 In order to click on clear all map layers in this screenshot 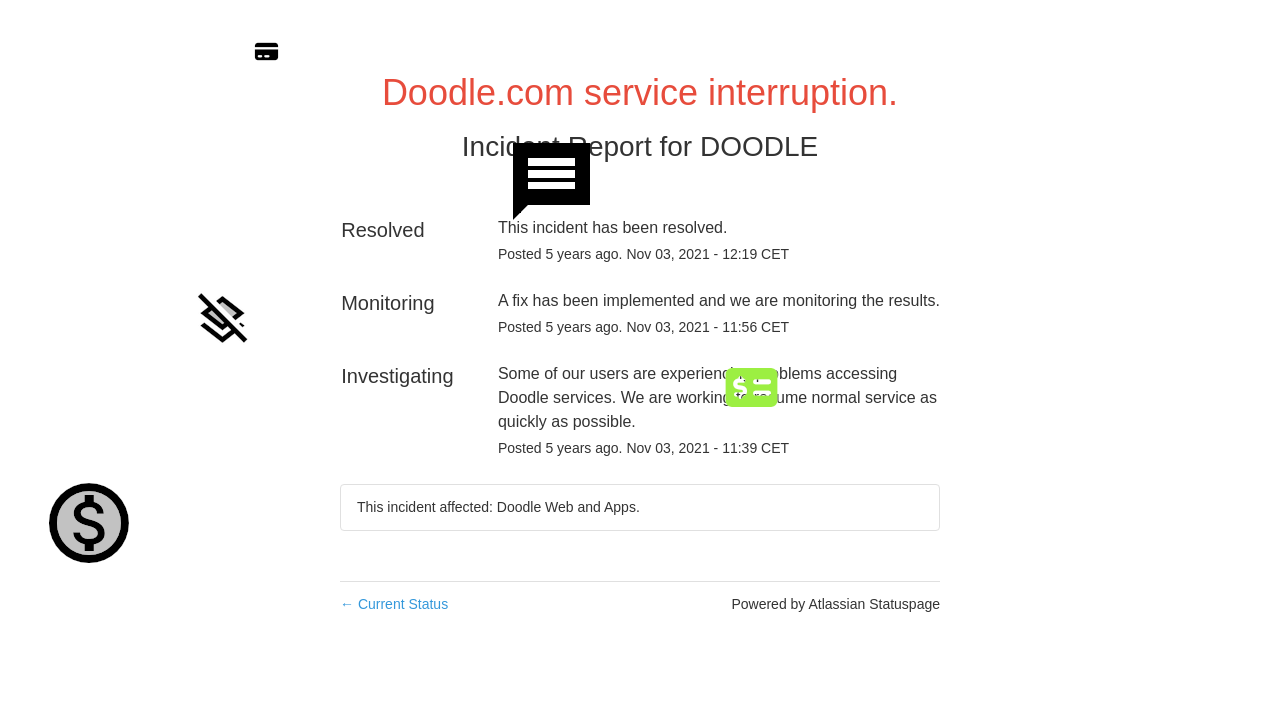, I will do `click(222, 320)`.